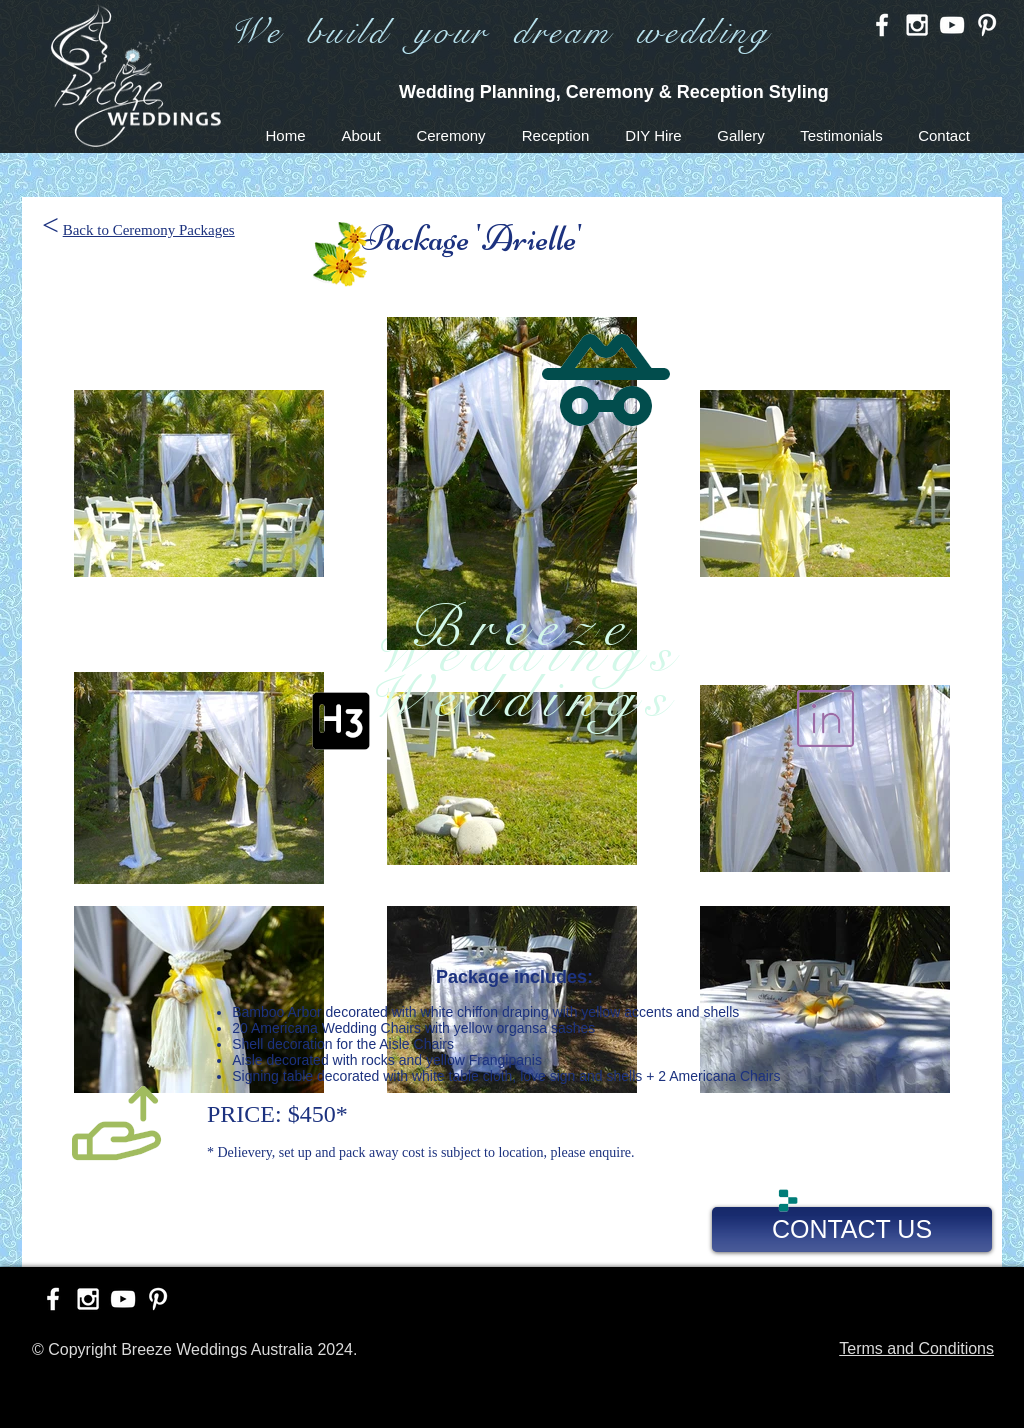  I want to click on access incognito or private browsing mode, so click(606, 380).